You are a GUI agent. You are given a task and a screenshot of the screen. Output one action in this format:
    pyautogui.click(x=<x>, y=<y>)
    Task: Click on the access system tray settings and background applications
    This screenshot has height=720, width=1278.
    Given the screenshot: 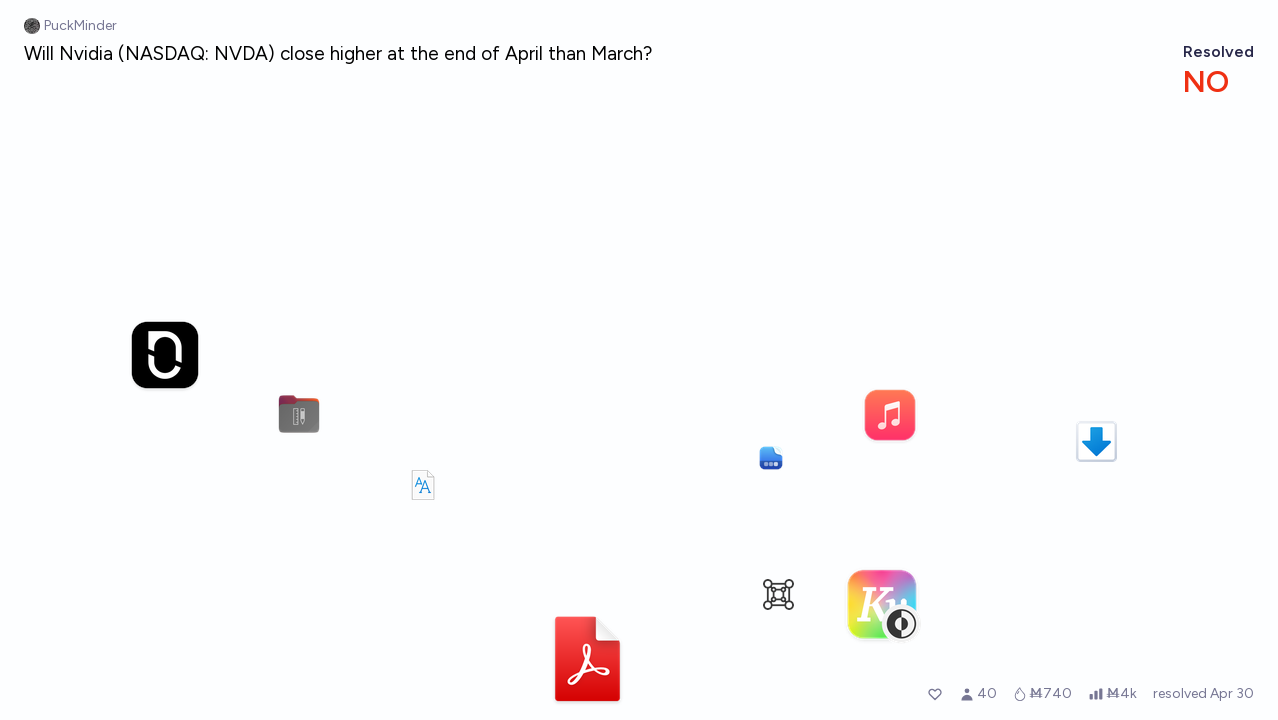 What is the action you would take?
    pyautogui.click(x=771, y=458)
    